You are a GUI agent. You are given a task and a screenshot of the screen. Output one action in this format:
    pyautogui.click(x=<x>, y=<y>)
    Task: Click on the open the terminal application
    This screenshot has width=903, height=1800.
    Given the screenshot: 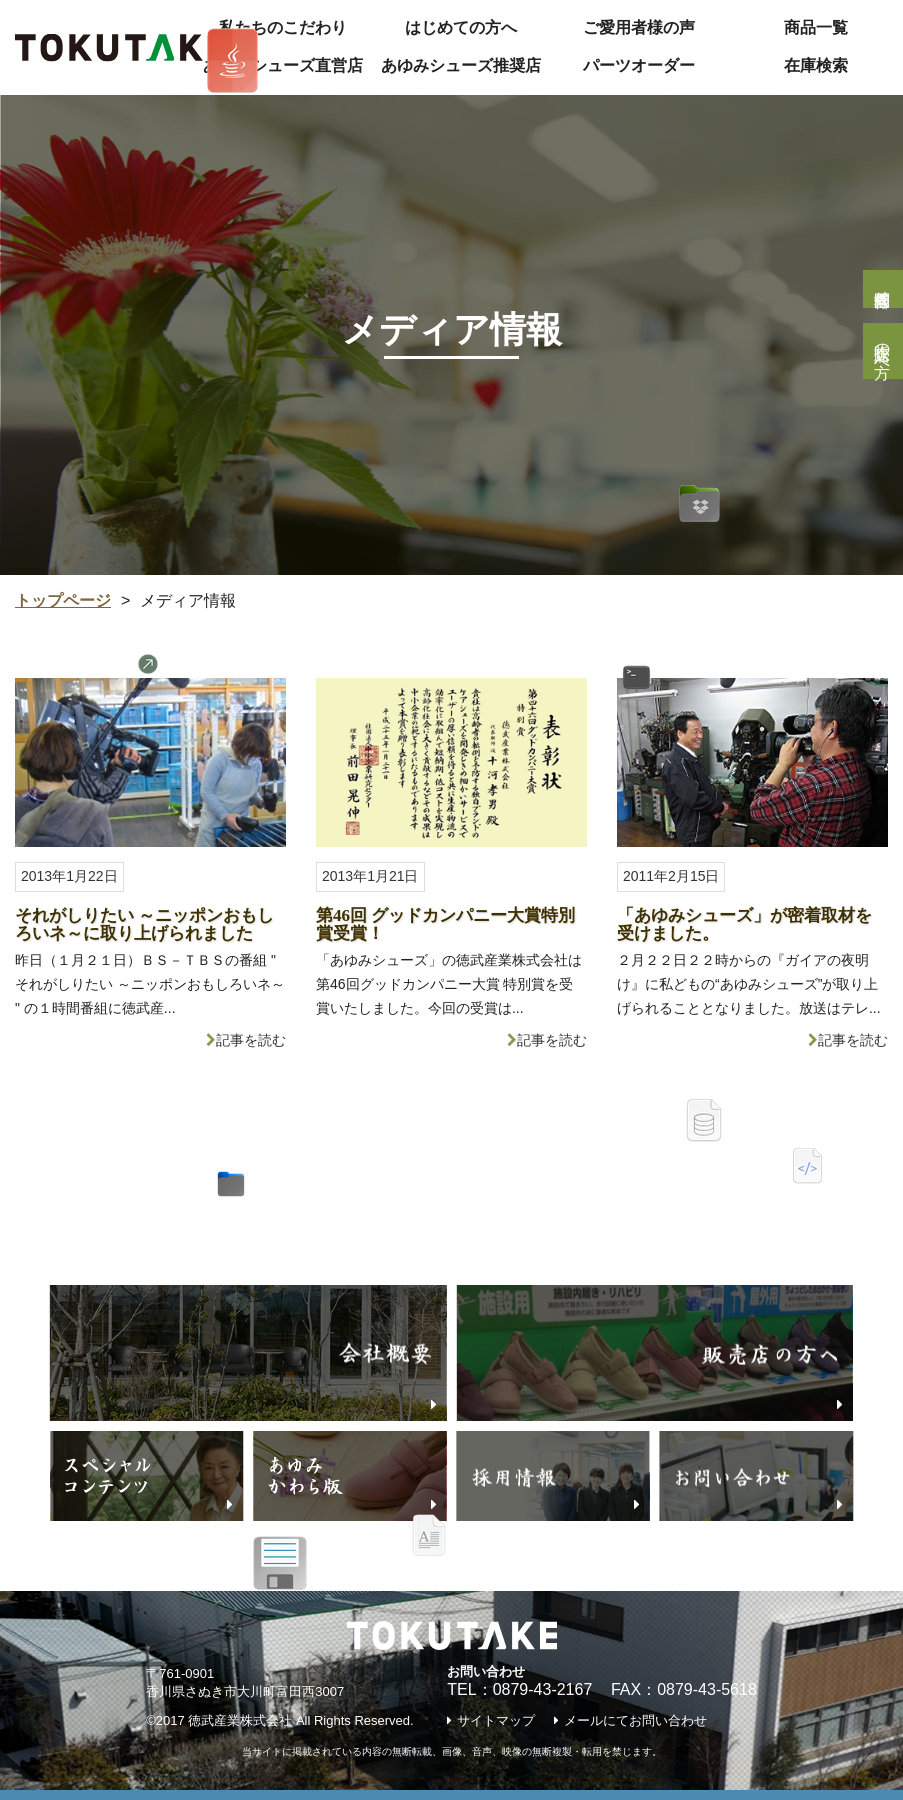 What is the action you would take?
    pyautogui.click(x=636, y=677)
    